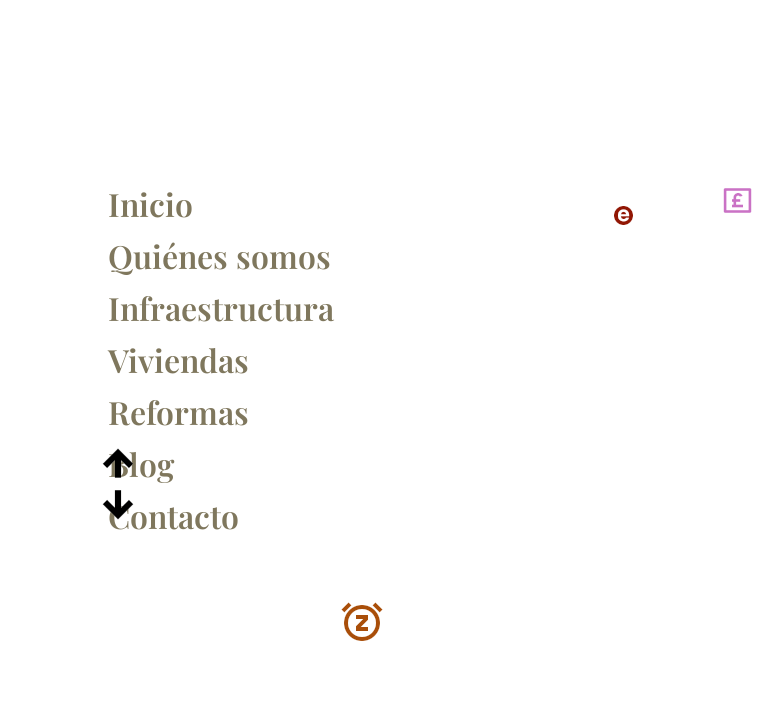 The image size is (768, 720). What do you see at coordinates (362, 621) in the screenshot?
I see `snooze an active alarm` at bounding box center [362, 621].